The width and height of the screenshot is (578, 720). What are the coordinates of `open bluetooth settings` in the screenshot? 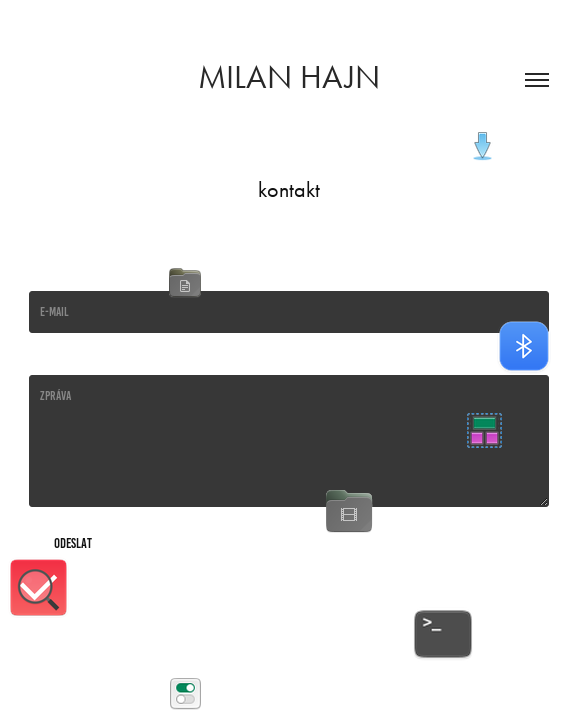 It's located at (524, 347).